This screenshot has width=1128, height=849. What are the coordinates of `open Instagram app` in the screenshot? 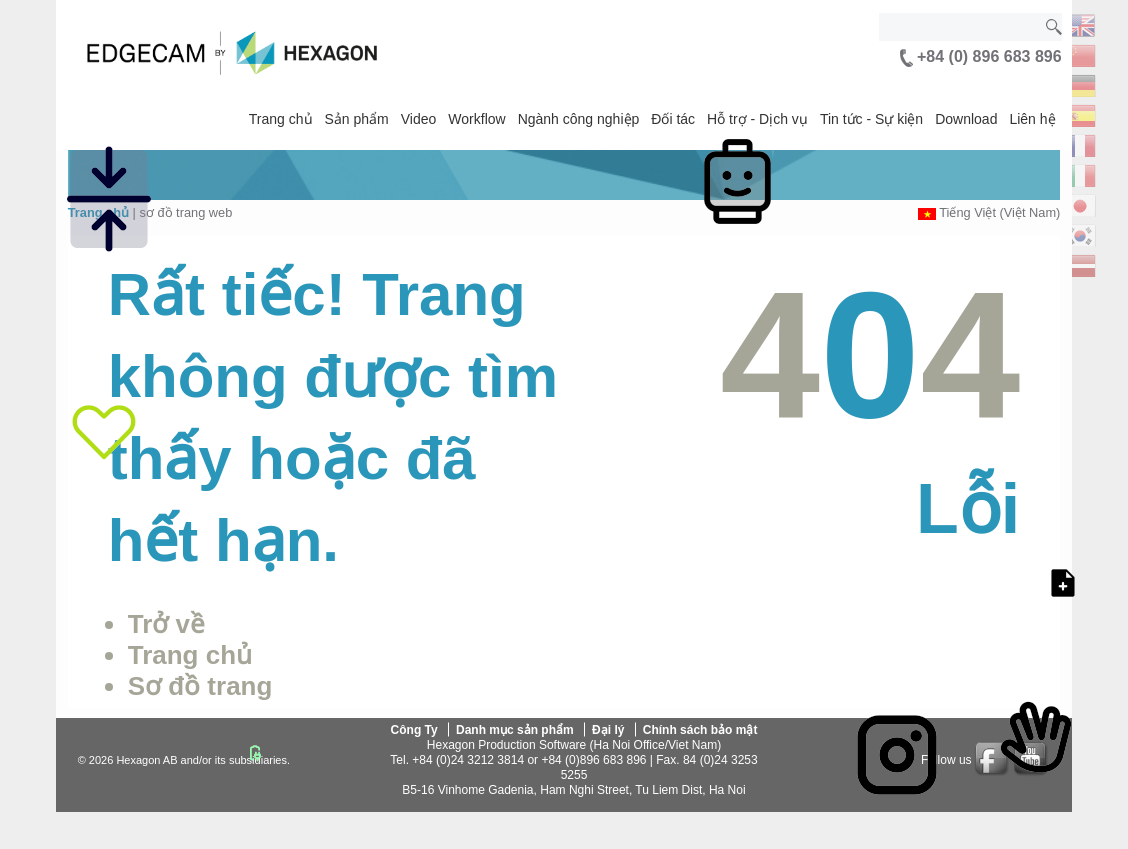 It's located at (897, 755).